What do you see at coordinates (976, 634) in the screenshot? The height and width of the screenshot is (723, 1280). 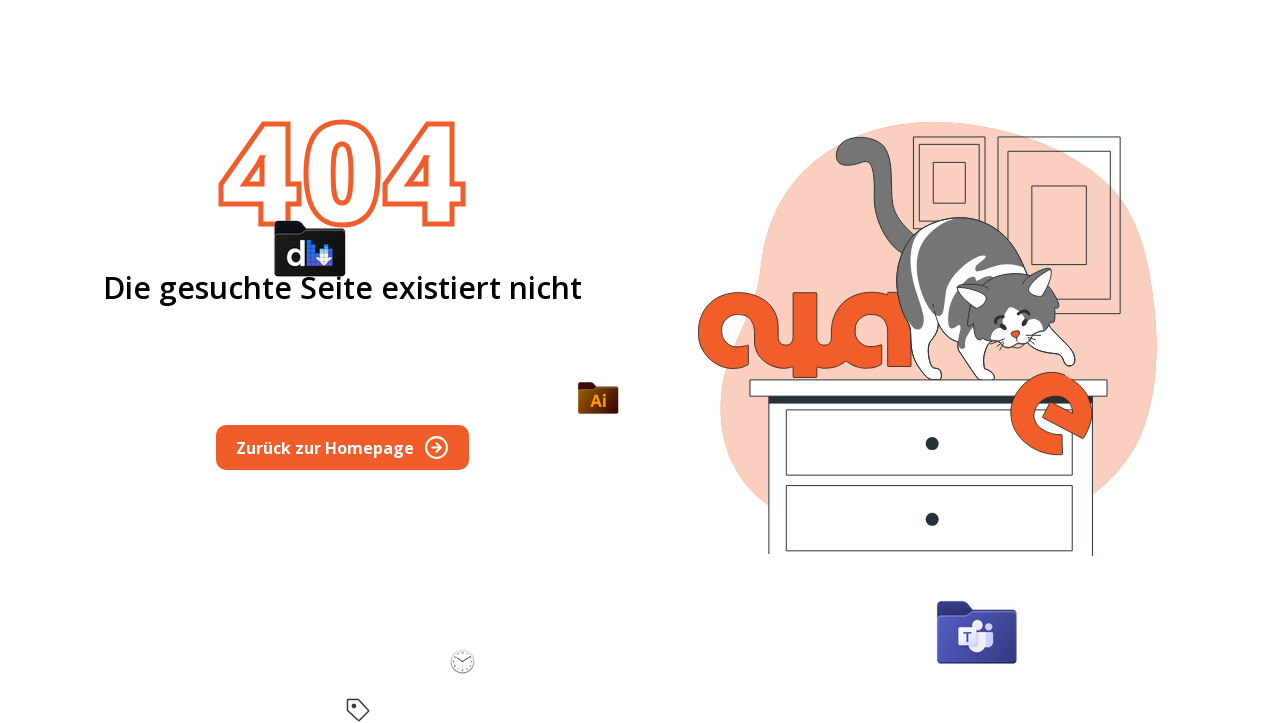 I see `open microsoft teams files folder` at bounding box center [976, 634].